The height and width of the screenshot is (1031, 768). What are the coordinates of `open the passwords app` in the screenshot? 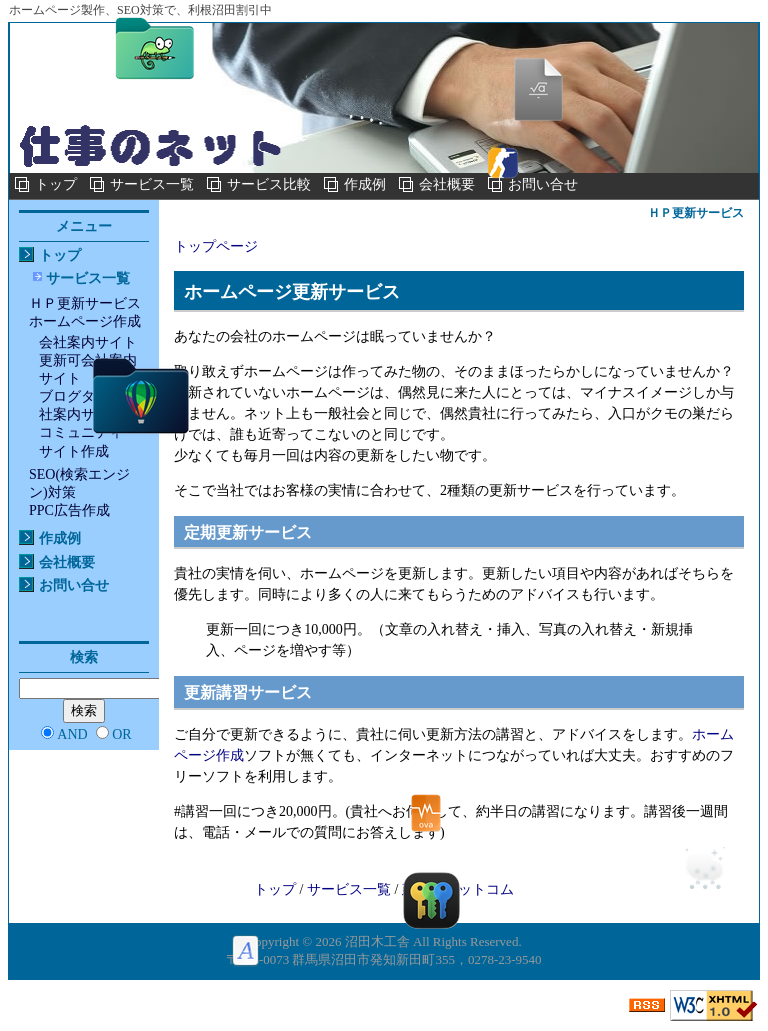 It's located at (431, 900).